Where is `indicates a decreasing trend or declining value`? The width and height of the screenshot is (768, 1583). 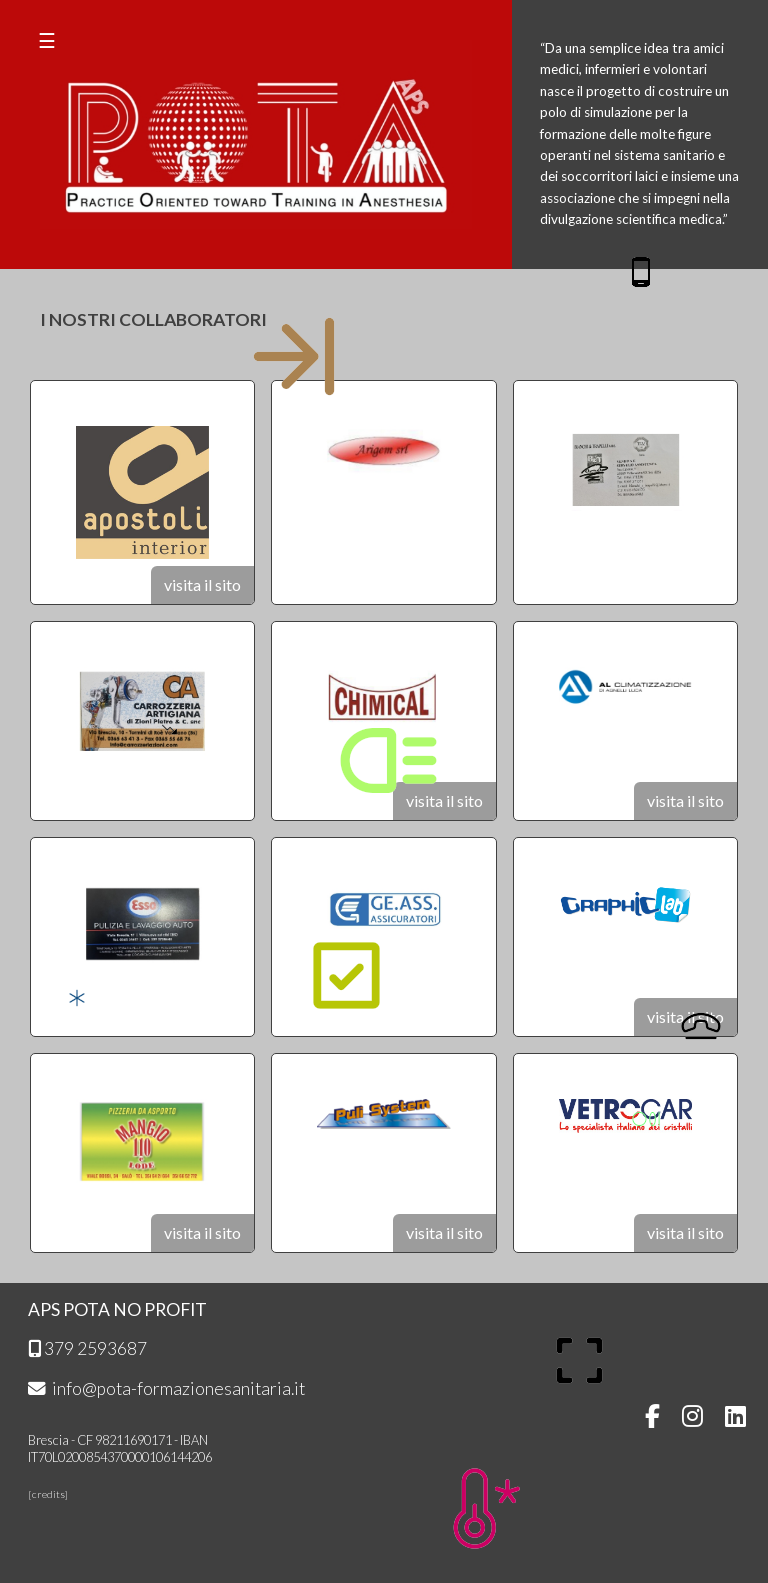 indicates a decreasing trend or declining value is located at coordinates (169, 729).